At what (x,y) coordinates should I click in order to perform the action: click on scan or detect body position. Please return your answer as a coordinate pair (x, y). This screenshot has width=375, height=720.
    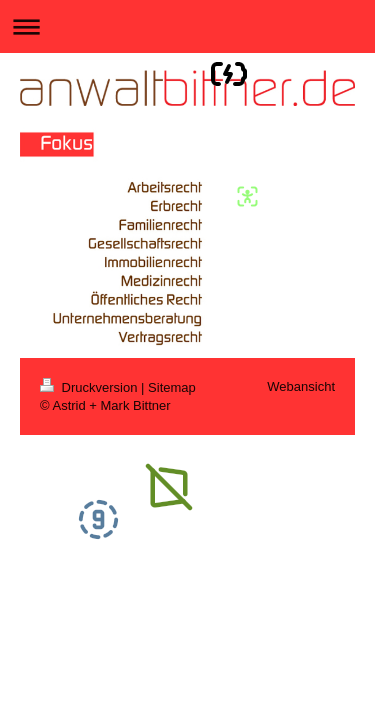
    Looking at the image, I should click on (247, 196).